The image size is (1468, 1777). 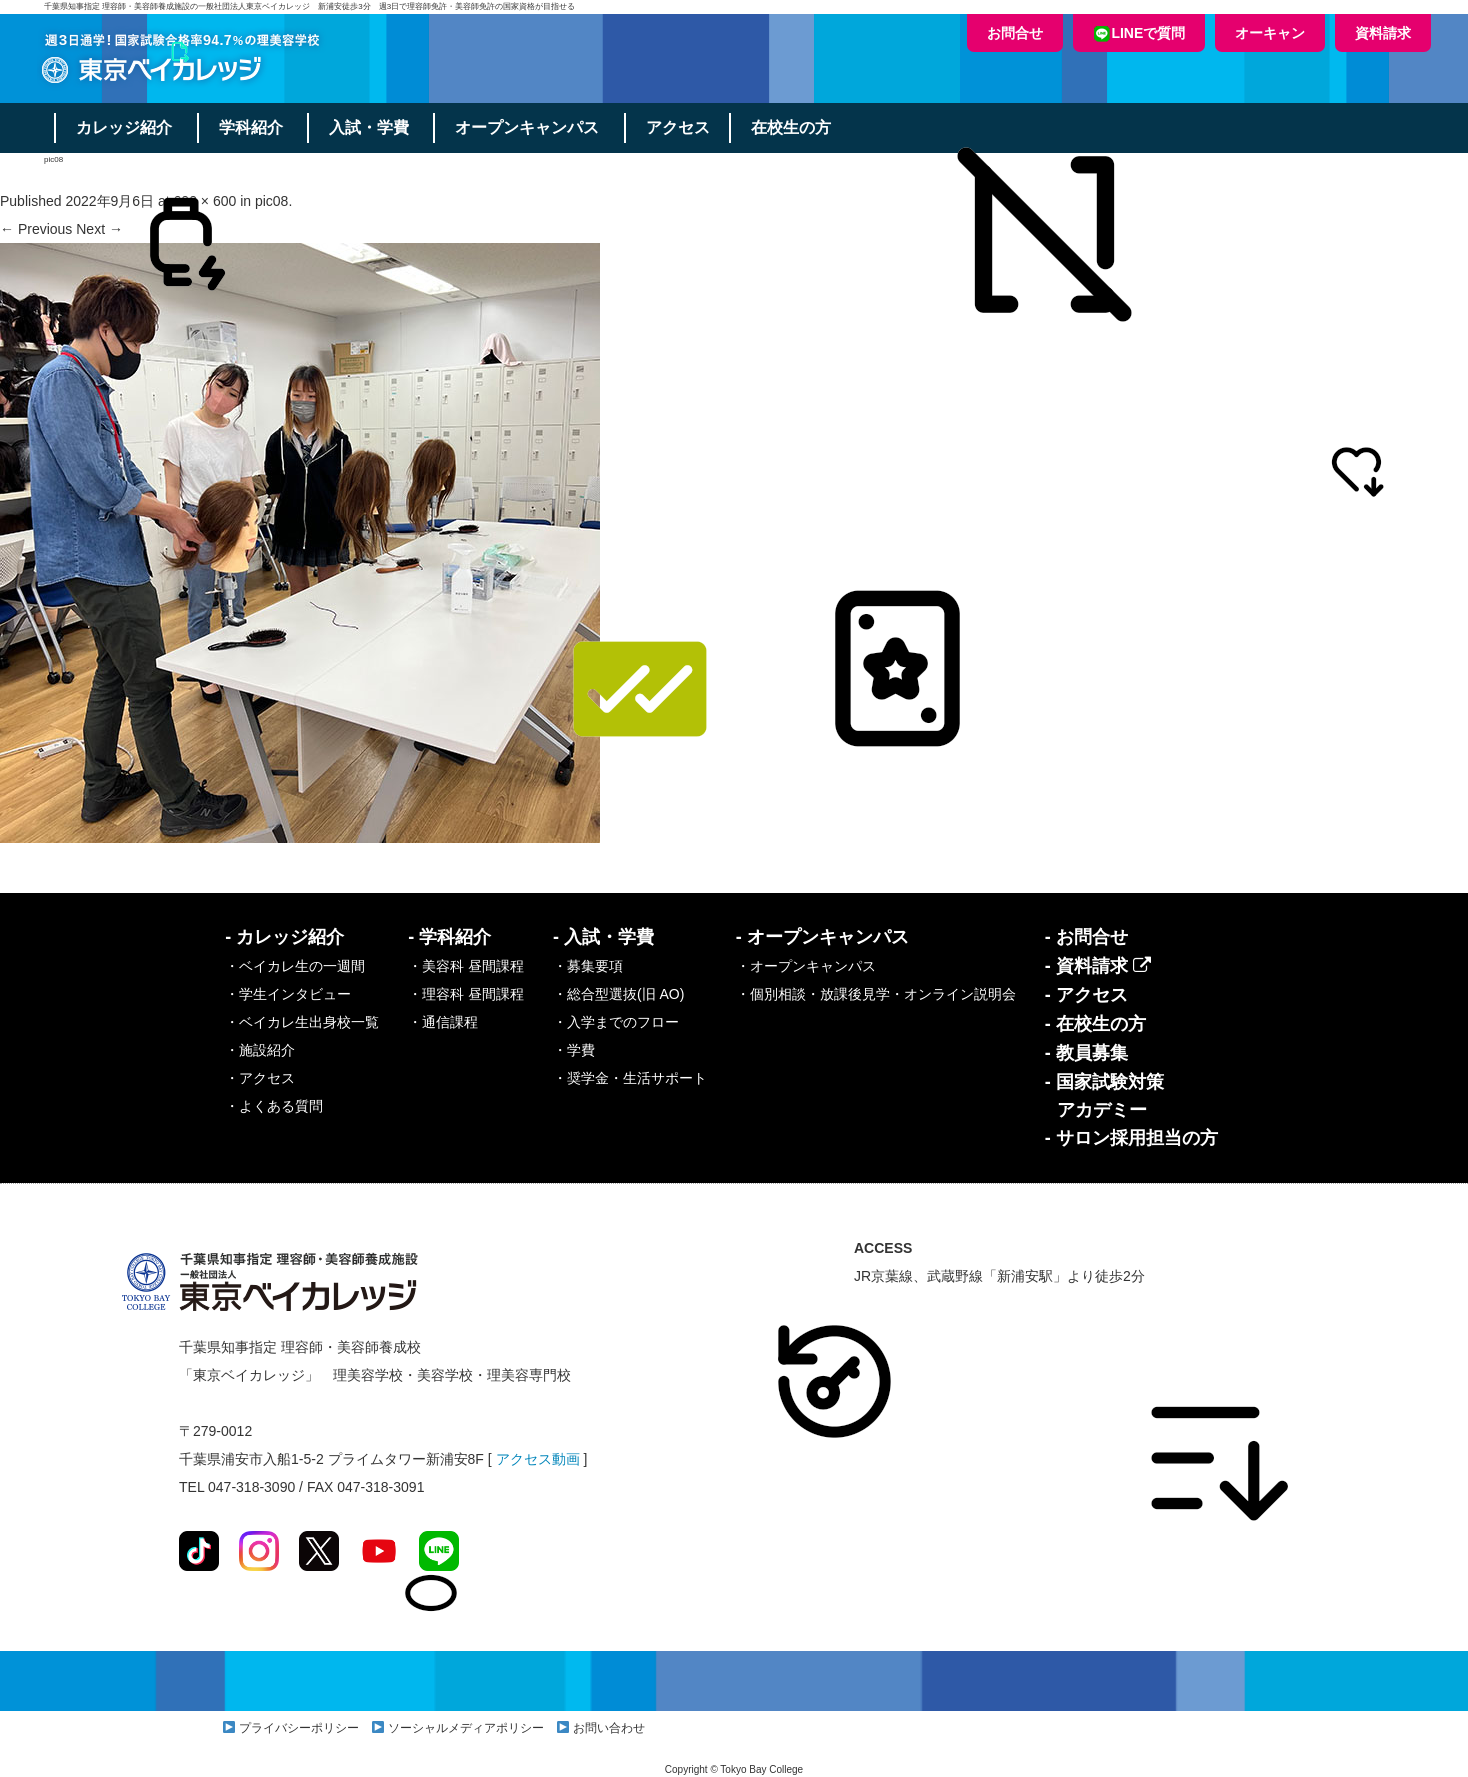 I want to click on download liked or favorited content, so click(x=1356, y=469).